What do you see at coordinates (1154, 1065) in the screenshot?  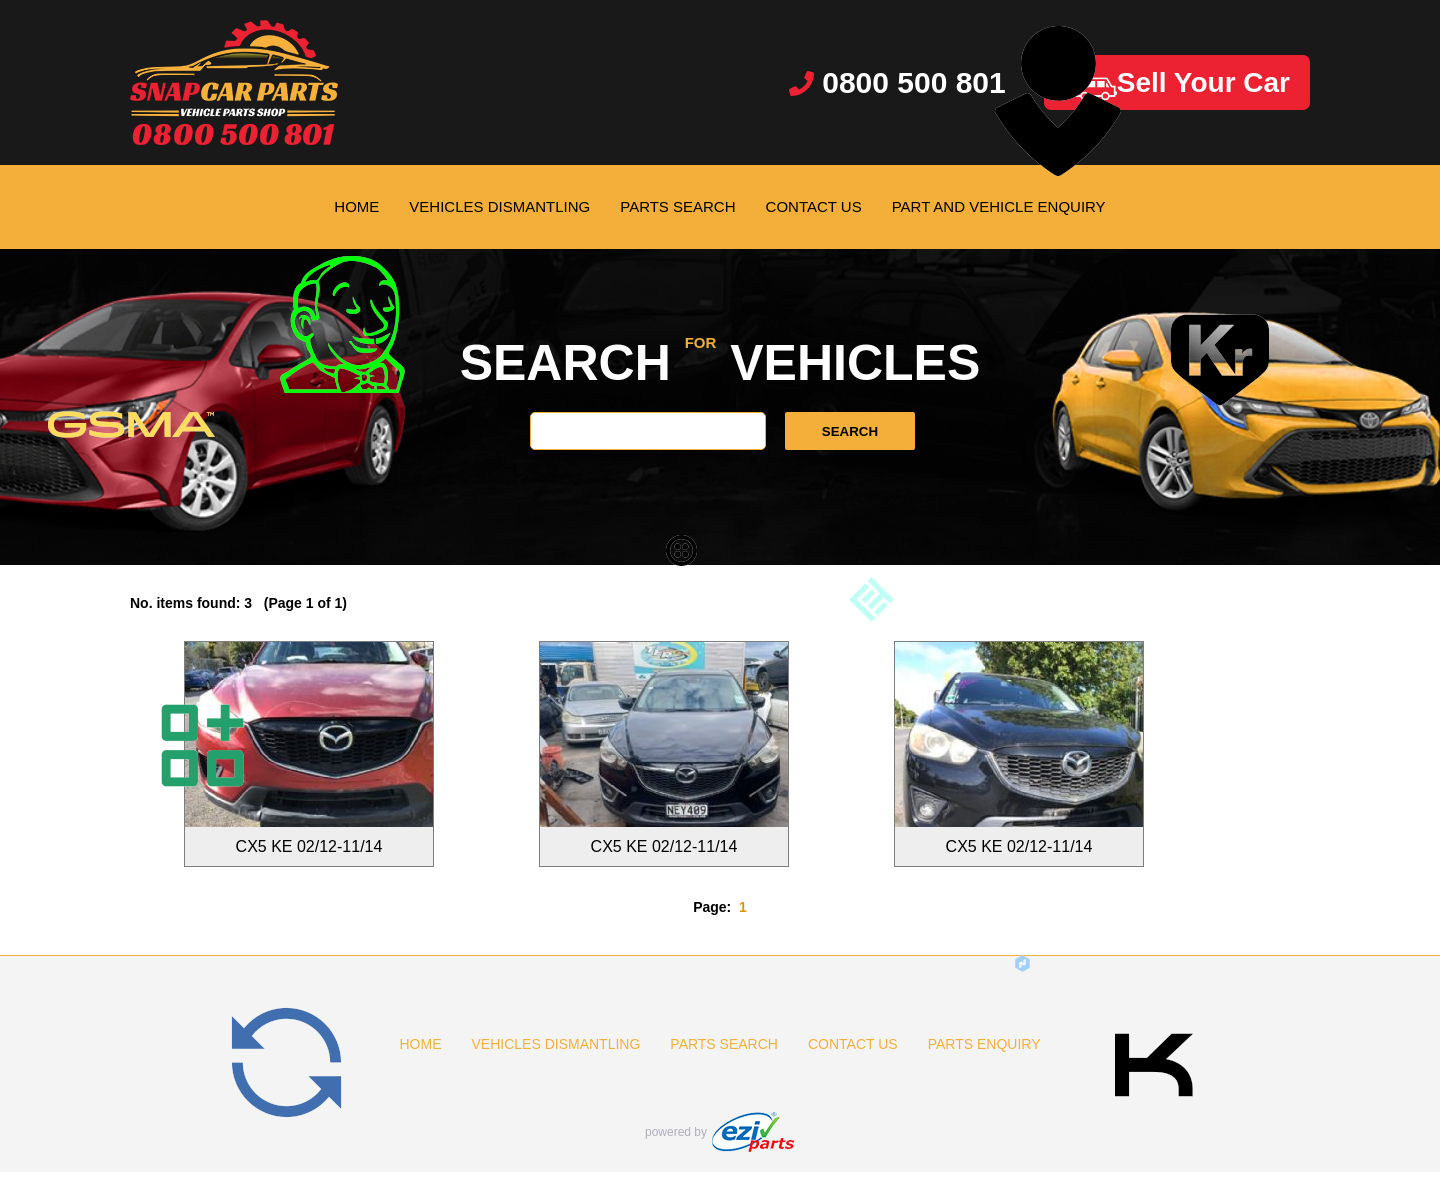 I see `keenetic brand logo` at bounding box center [1154, 1065].